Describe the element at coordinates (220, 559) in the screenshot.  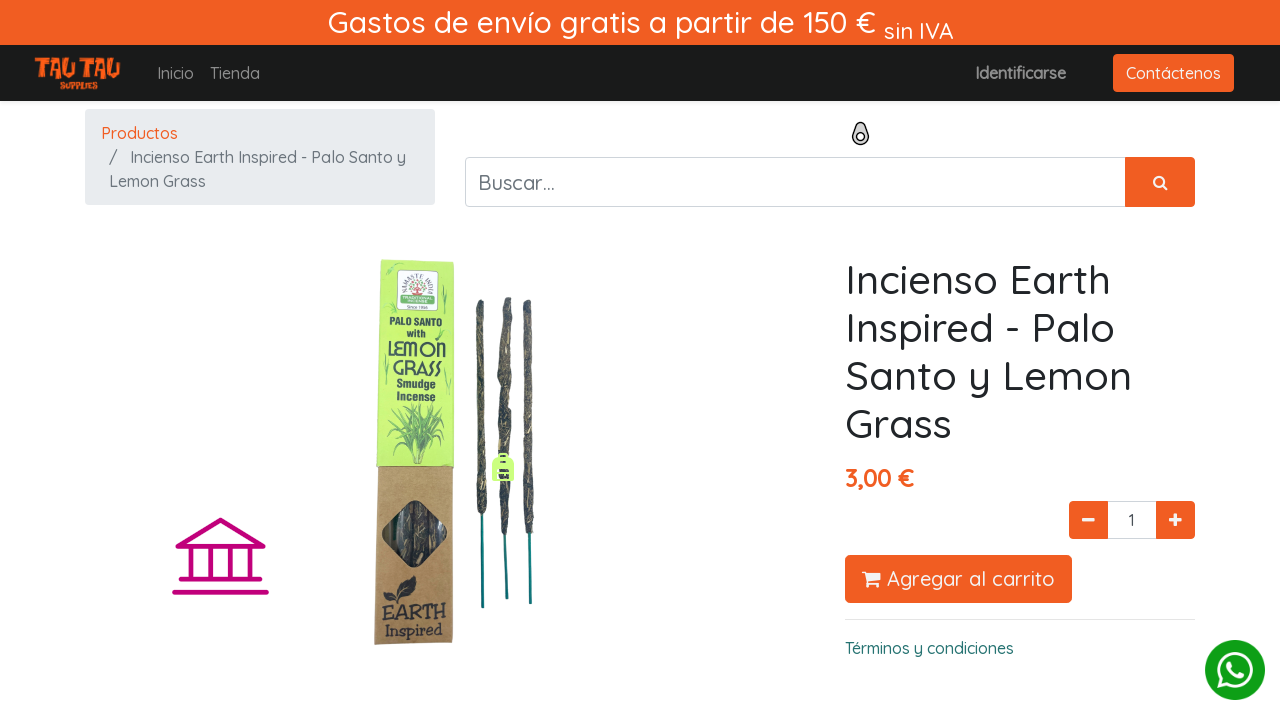
I see `access banking or financial services` at that location.